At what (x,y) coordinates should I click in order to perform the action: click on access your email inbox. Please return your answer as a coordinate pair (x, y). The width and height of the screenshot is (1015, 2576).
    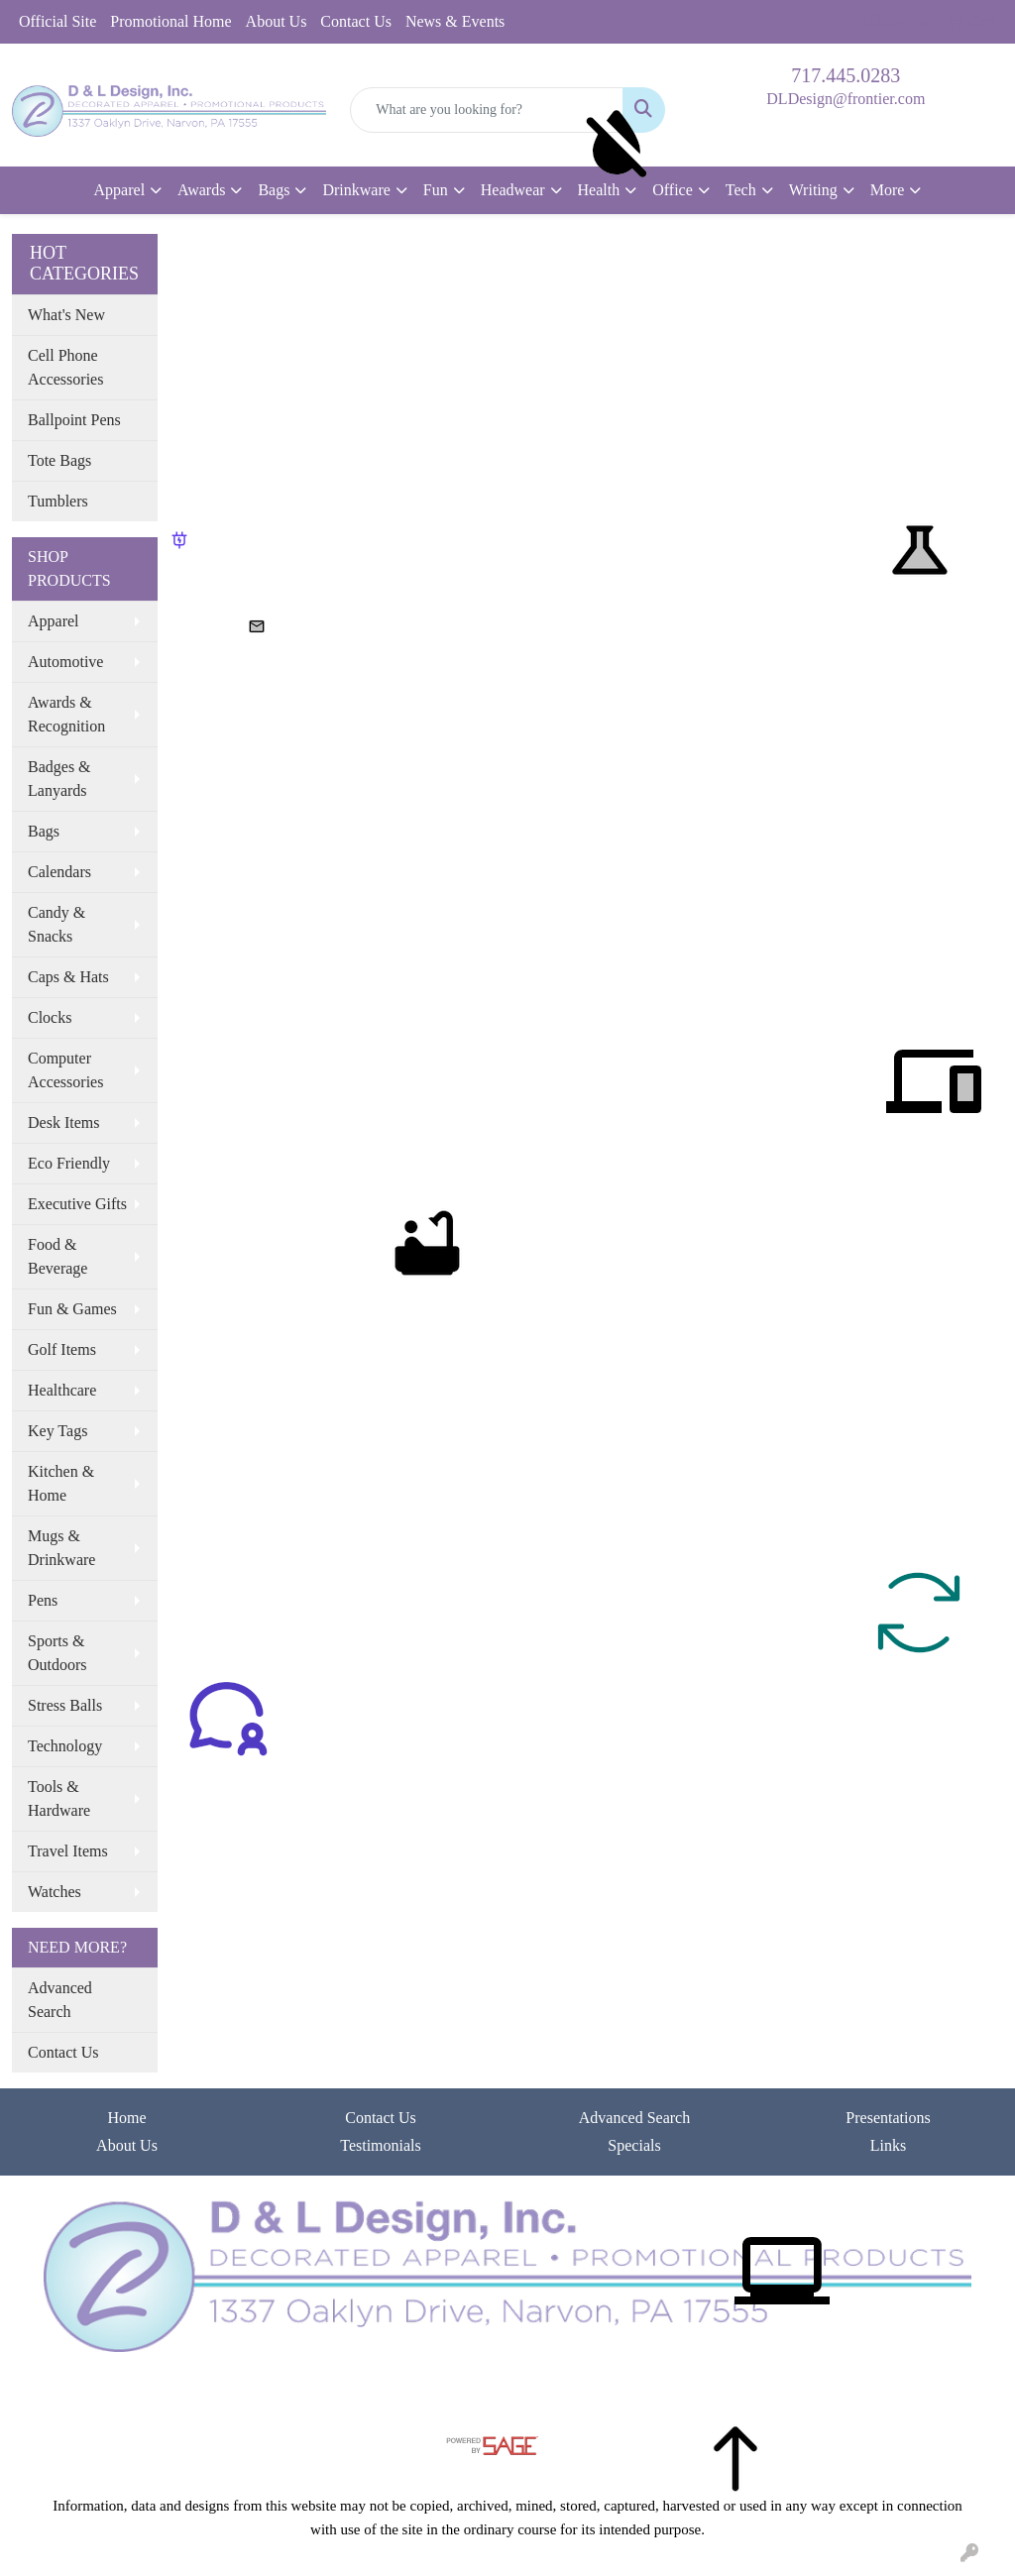
    Looking at the image, I should click on (257, 626).